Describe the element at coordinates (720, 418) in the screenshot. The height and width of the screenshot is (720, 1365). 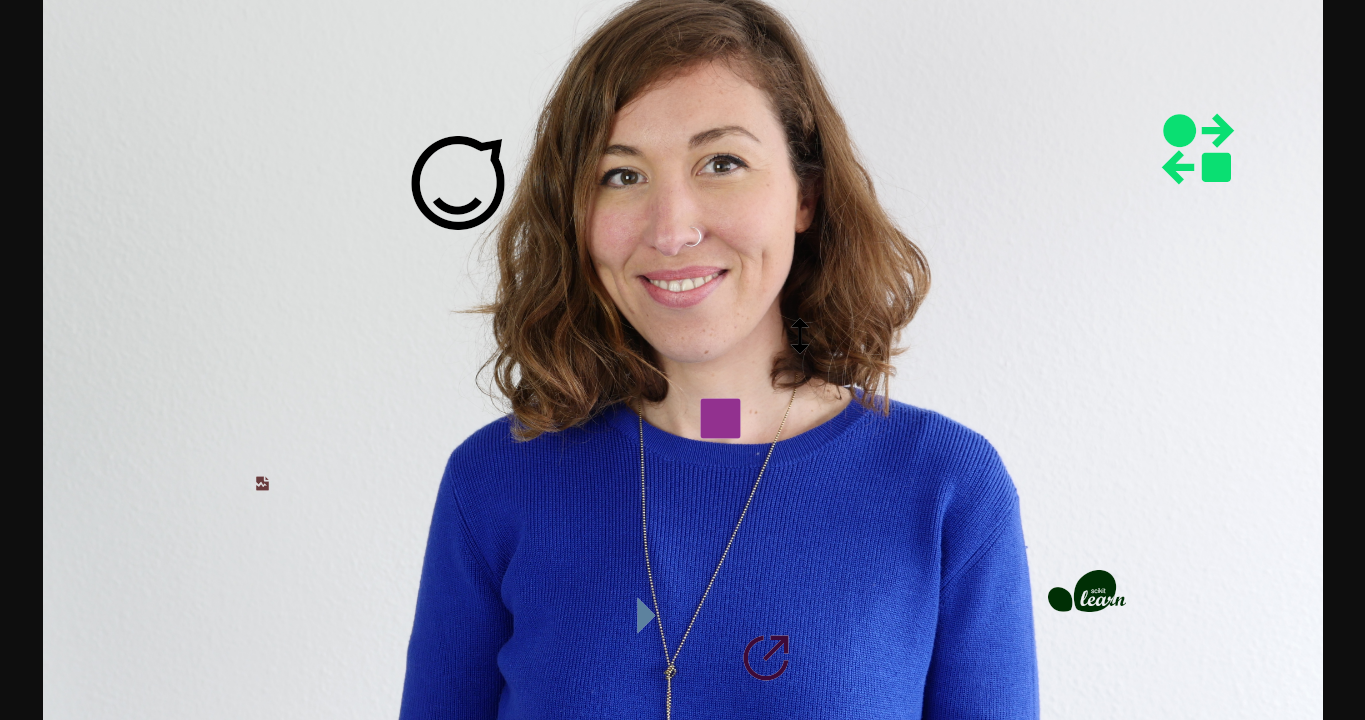
I see `stop media playback` at that location.